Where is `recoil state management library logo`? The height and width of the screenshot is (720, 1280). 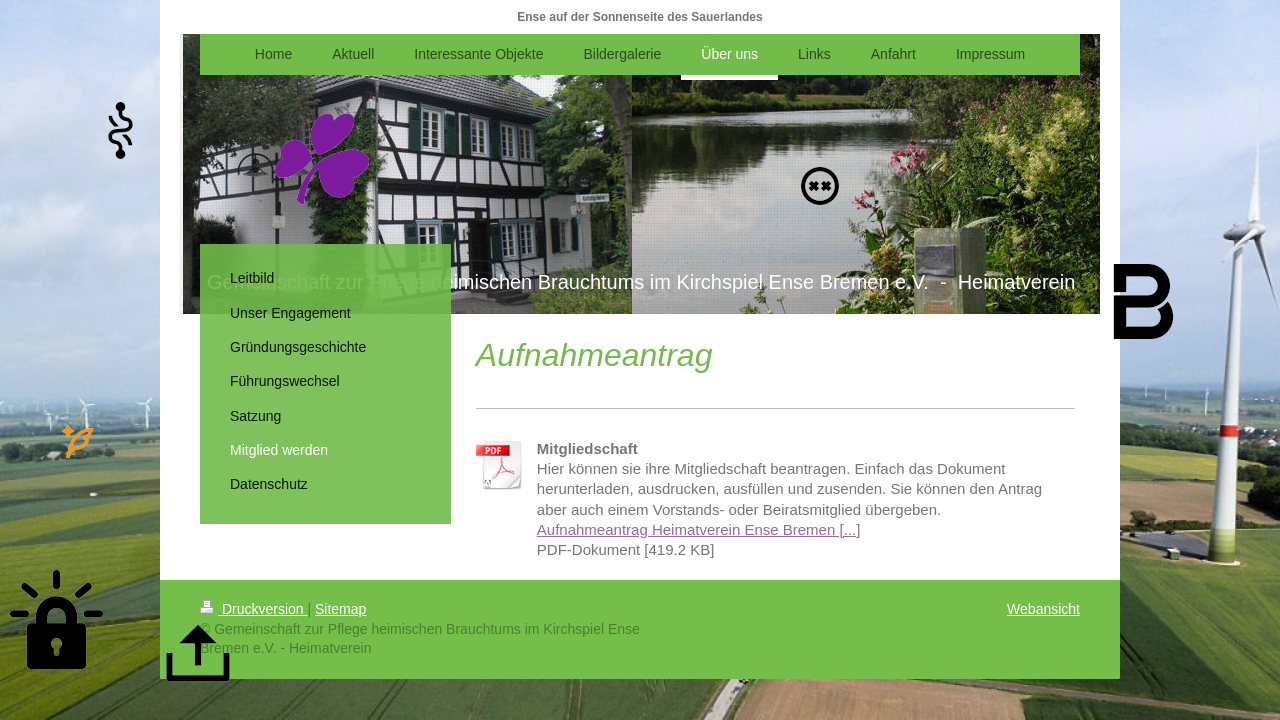 recoil state management library logo is located at coordinates (120, 130).